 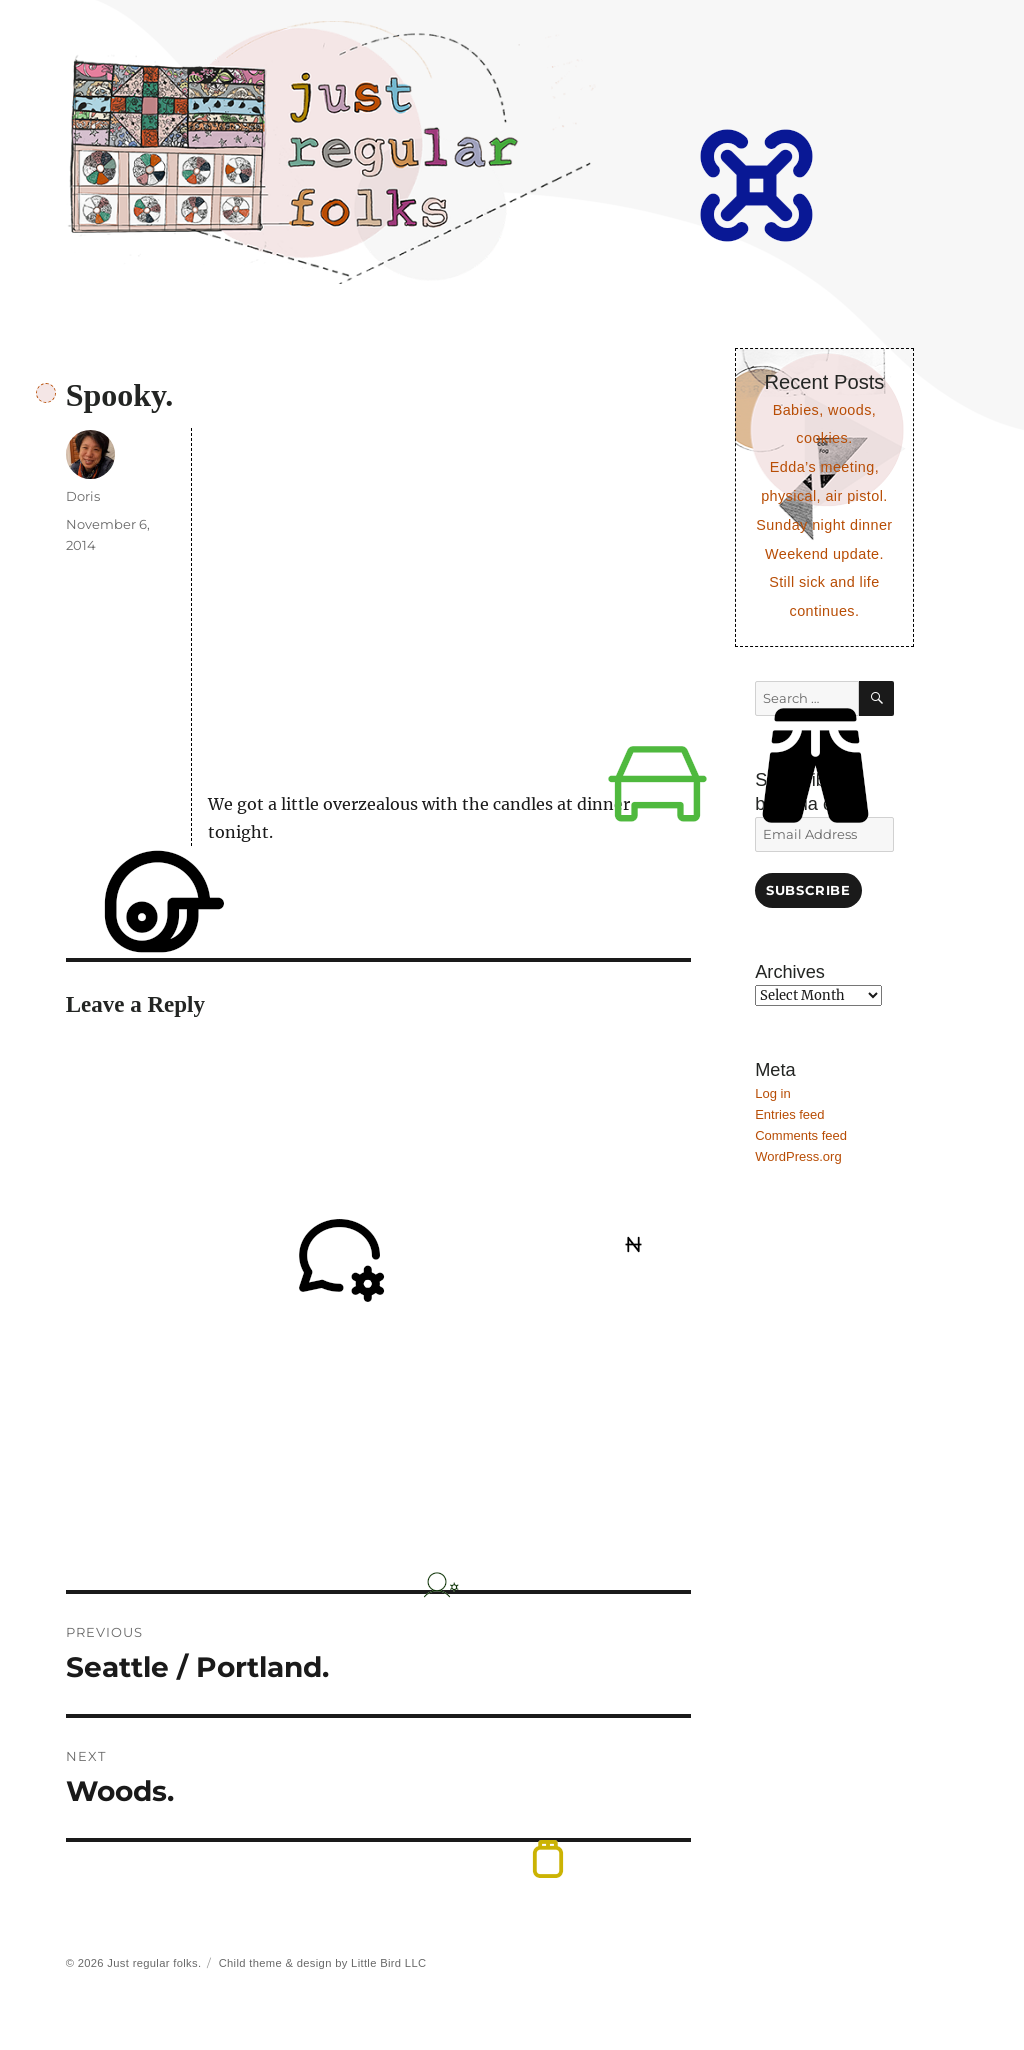 What do you see at coordinates (548, 1859) in the screenshot?
I see `store or manage saved items` at bounding box center [548, 1859].